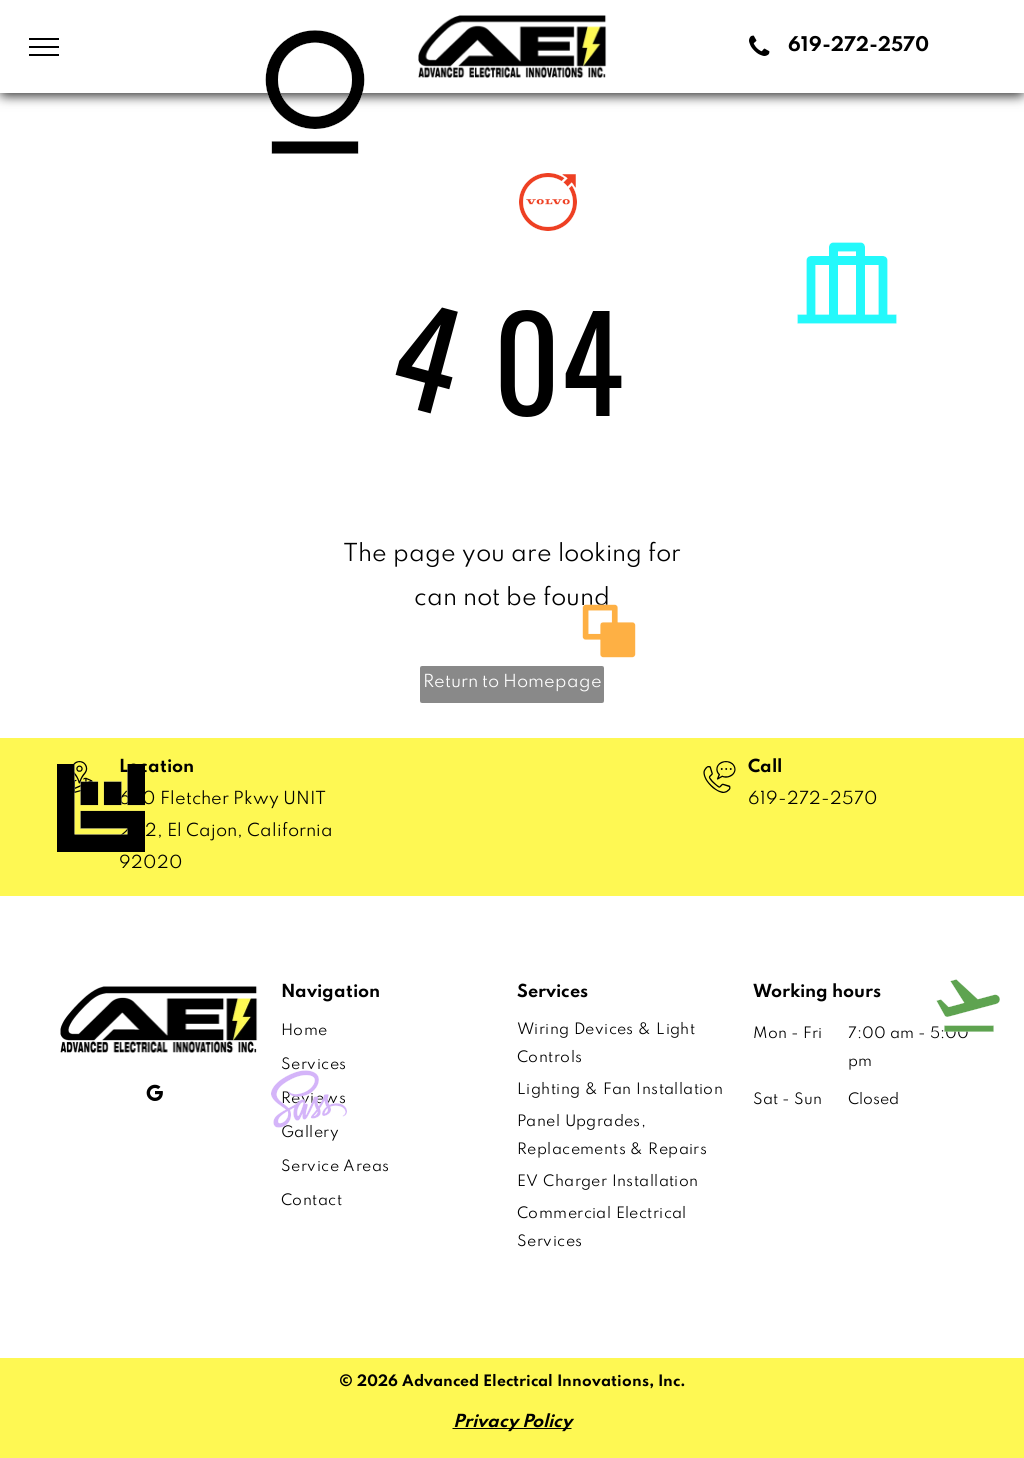  I want to click on open the Bandsintown app, so click(101, 808).